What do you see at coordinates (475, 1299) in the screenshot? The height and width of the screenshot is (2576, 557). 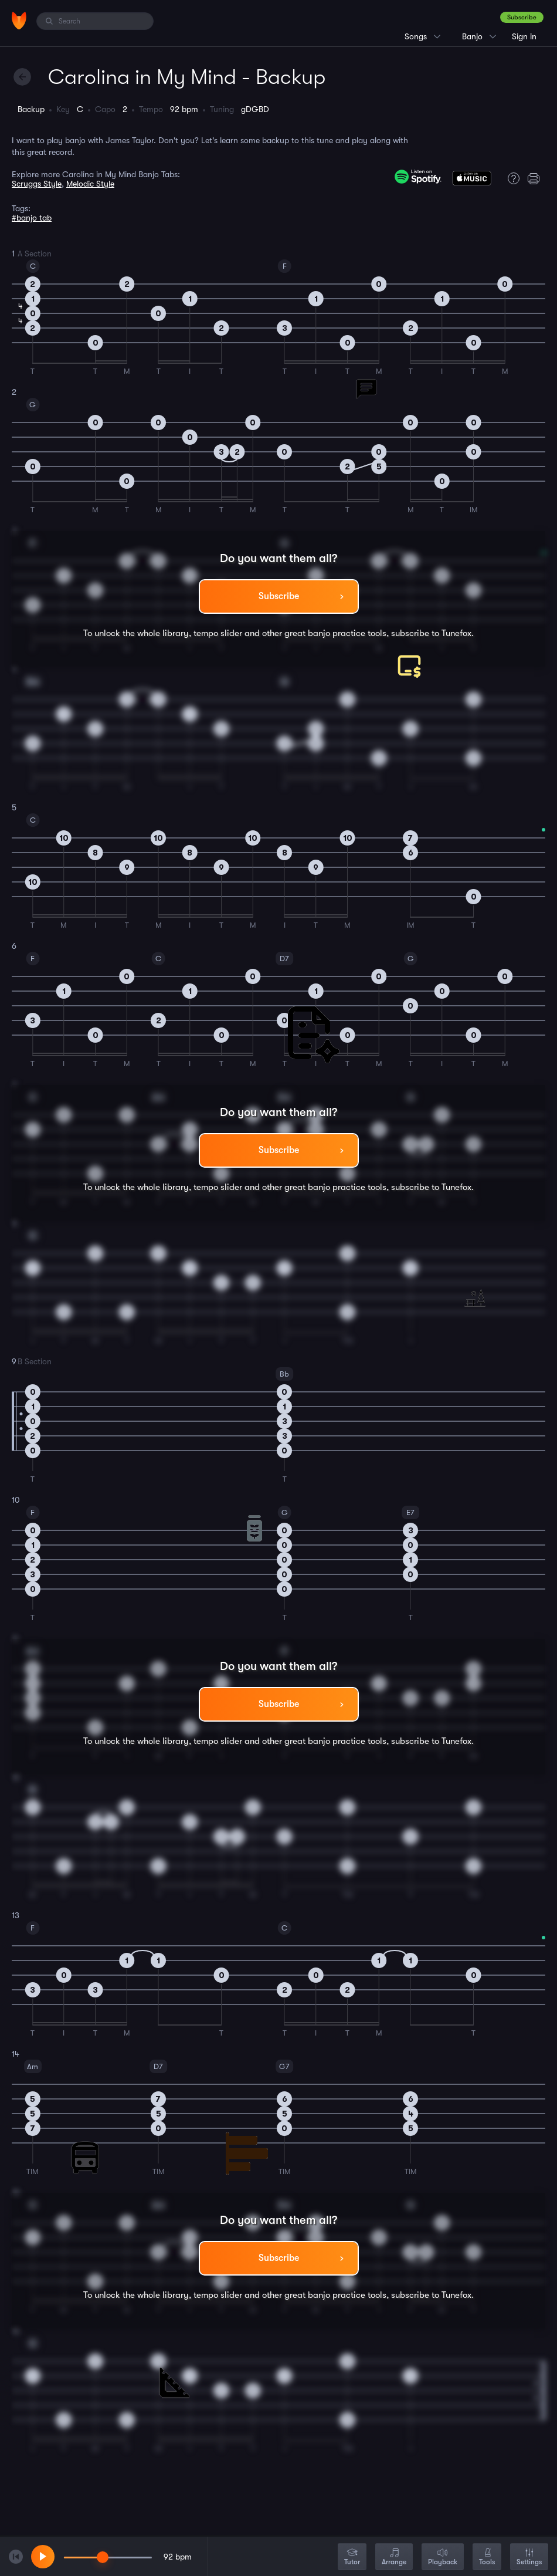 I see `view nearby parks or green spaces` at bounding box center [475, 1299].